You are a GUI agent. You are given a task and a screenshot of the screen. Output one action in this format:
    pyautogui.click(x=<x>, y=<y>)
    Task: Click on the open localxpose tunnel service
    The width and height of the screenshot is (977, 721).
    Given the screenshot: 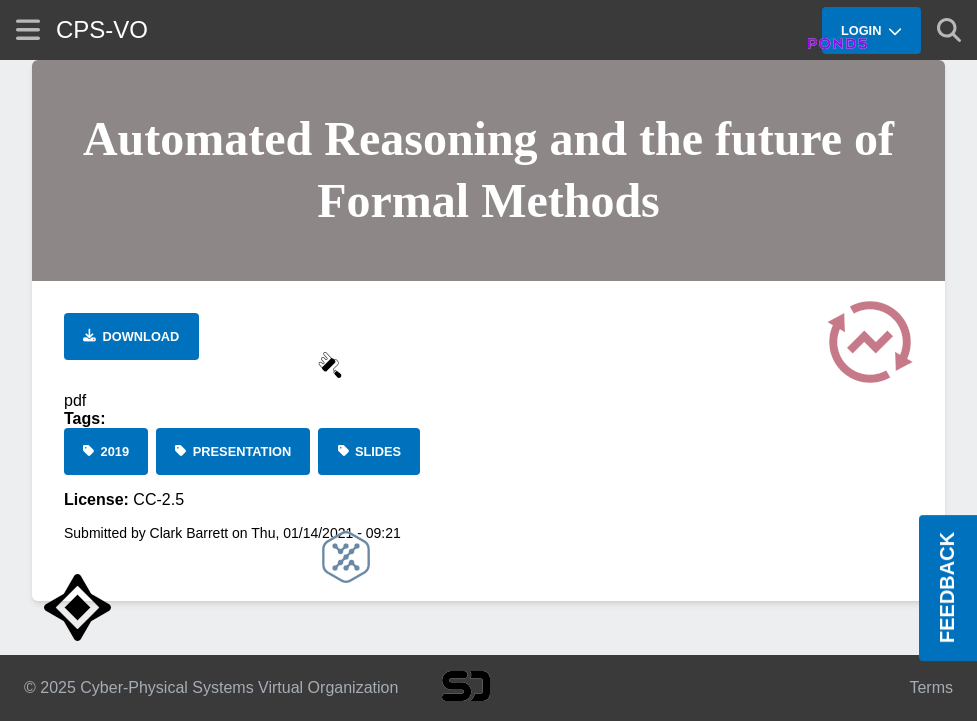 What is the action you would take?
    pyautogui.click(x=346, y=557)
    